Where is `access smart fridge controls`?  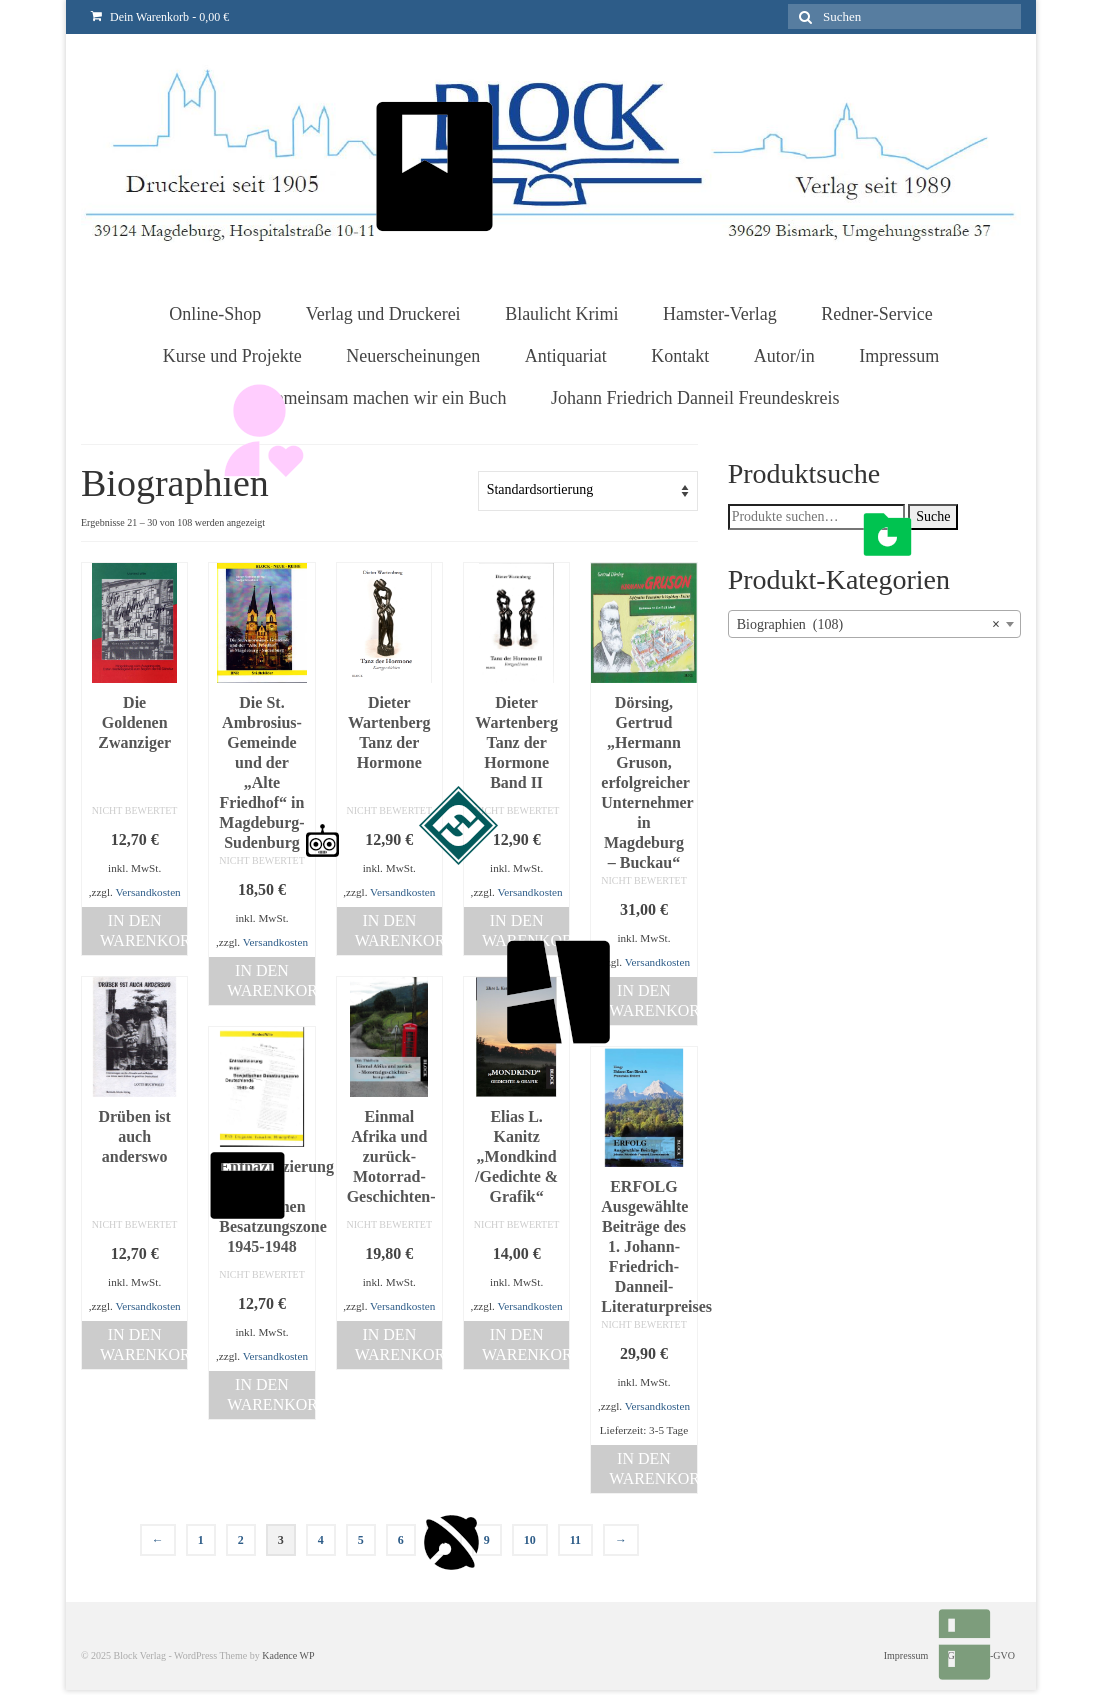
access smart fridge controls is located at coordinates (964, 1644).